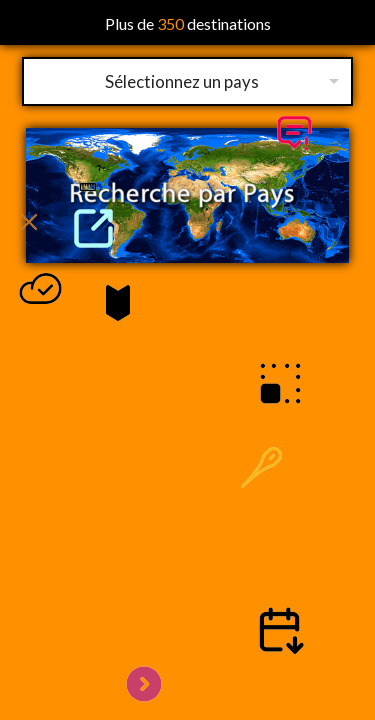  I want to click on download calendar or export schedule, so click(279, 629).